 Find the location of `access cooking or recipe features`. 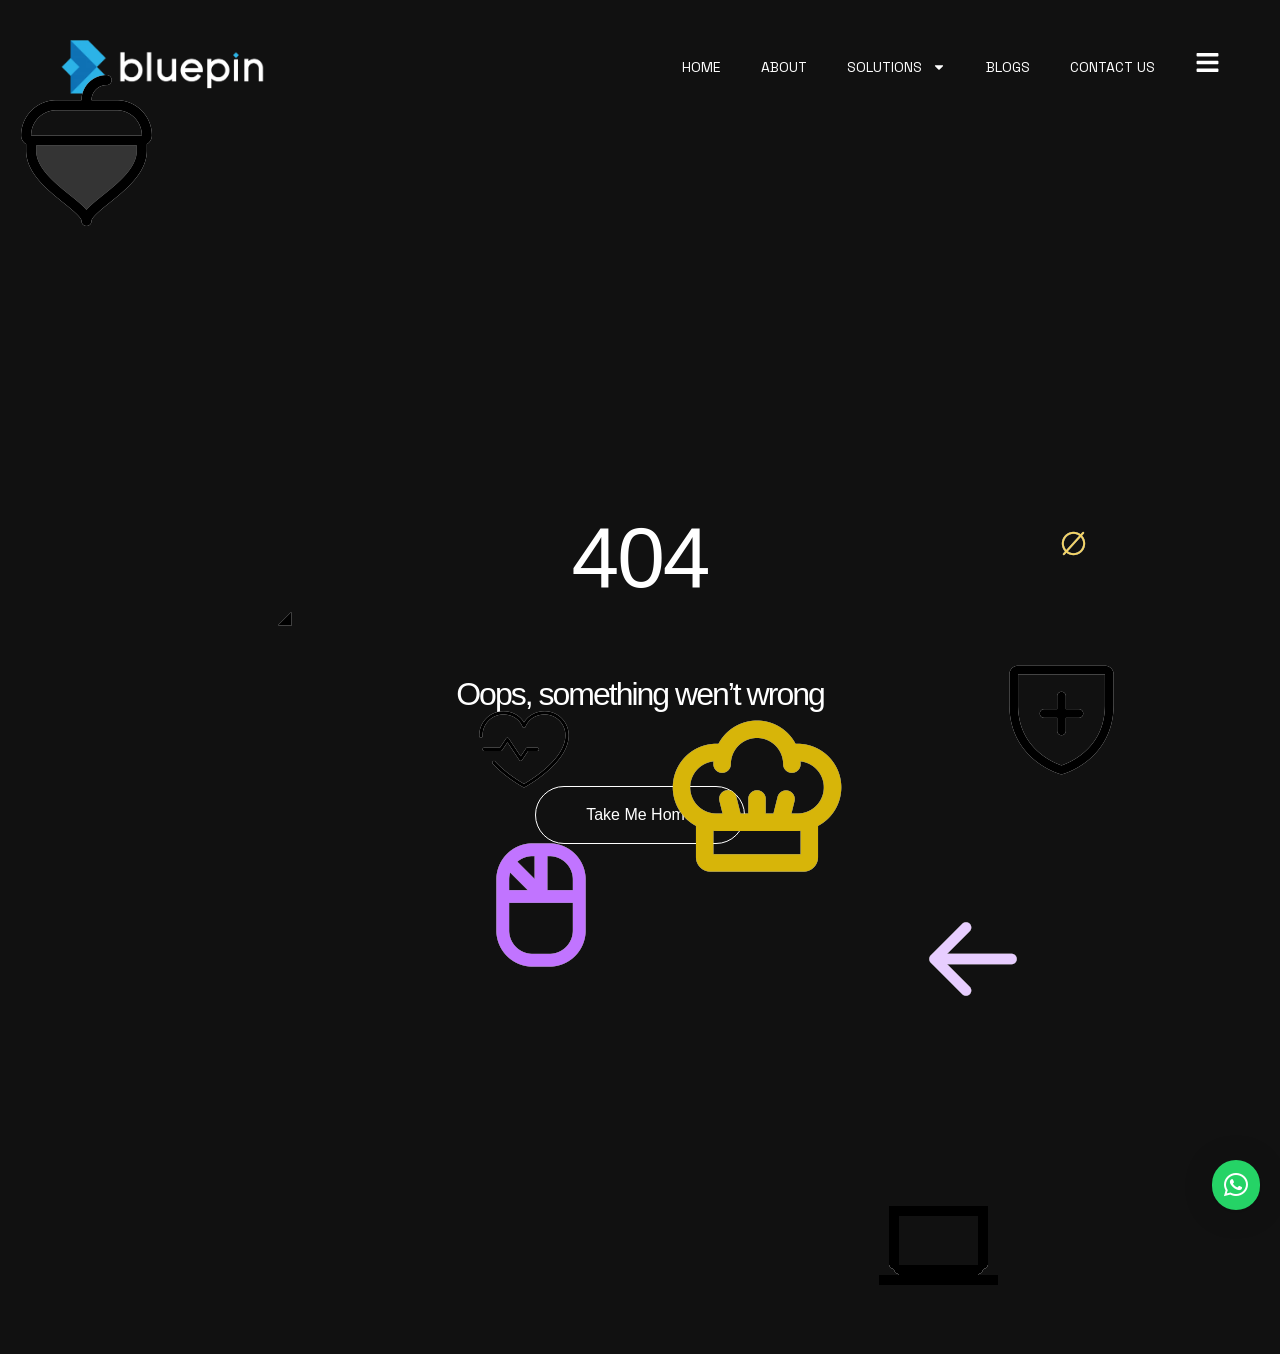

access cooking or recipe features is located at coordinates (757, 799).